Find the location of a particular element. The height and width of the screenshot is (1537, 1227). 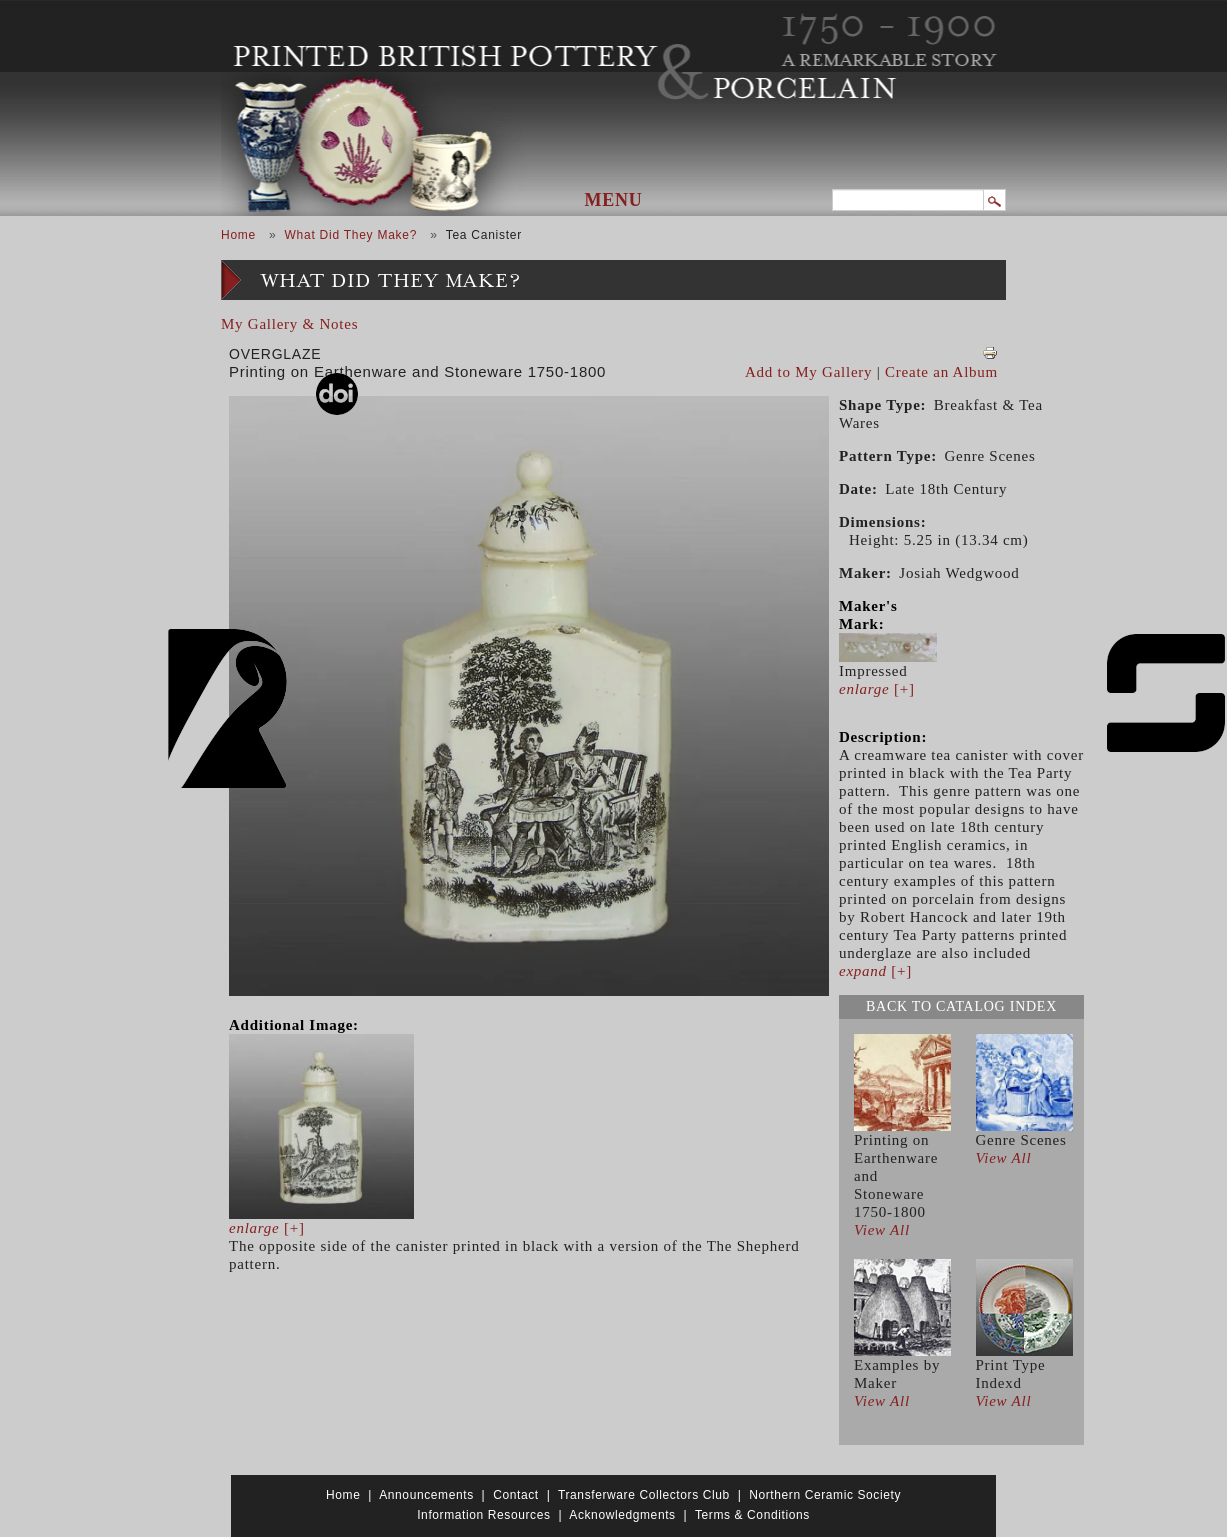

start.gg logo is located at coordinates (1166, 693).